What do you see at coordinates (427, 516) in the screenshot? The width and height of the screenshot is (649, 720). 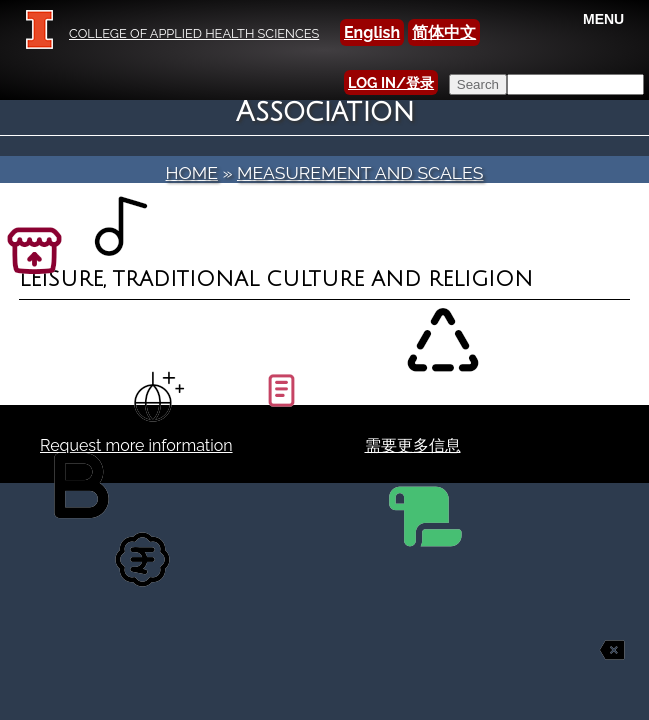 I see `view terms and conditions or legal document` at bounding box center [427, 516].